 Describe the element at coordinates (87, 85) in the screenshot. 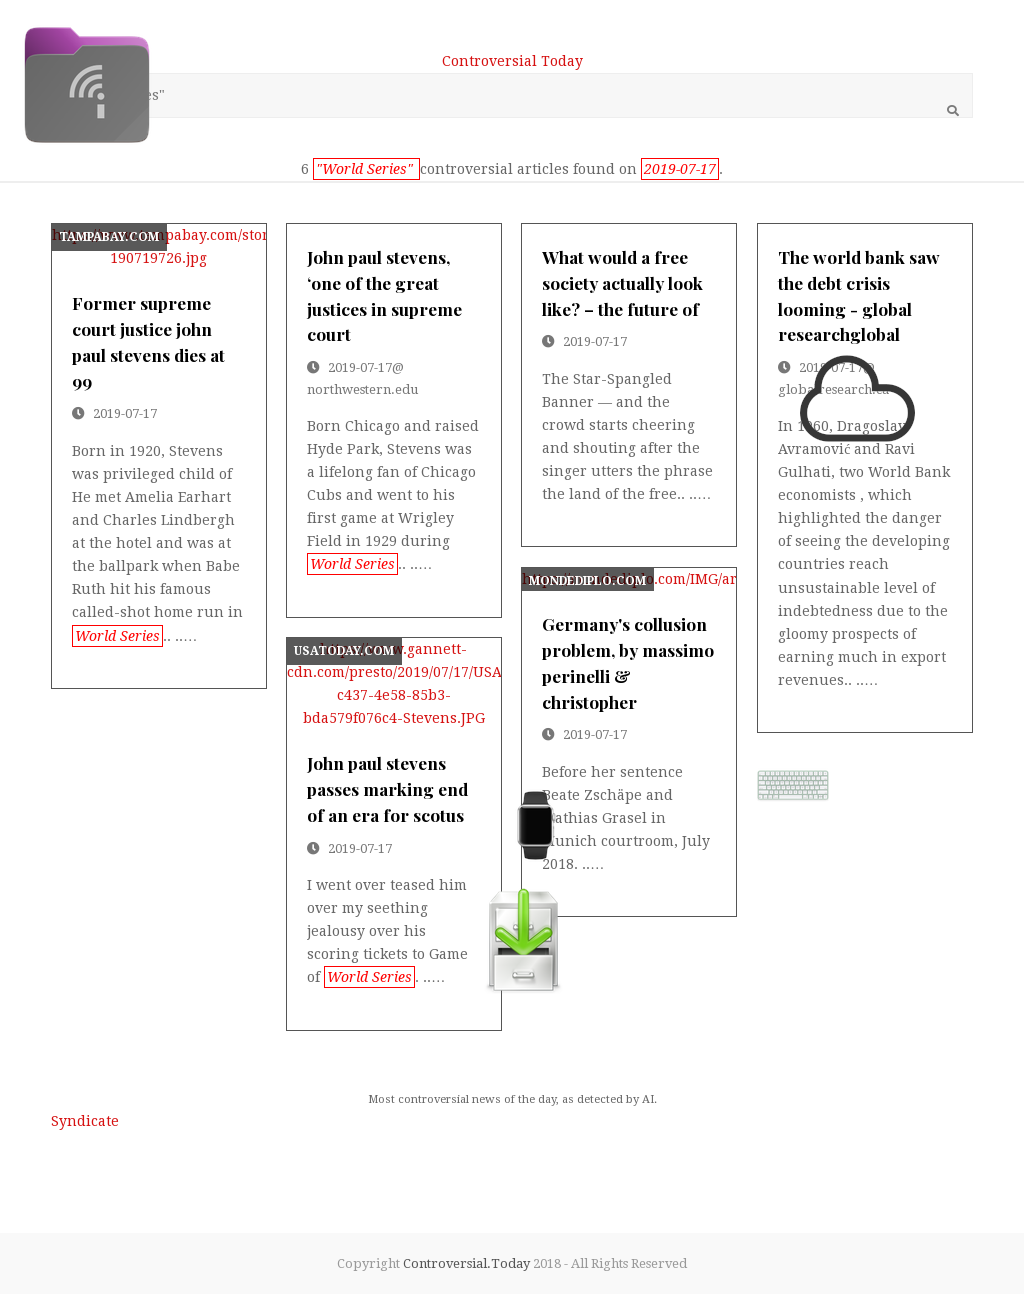

I see `open insync cloud sync folder` at that location.